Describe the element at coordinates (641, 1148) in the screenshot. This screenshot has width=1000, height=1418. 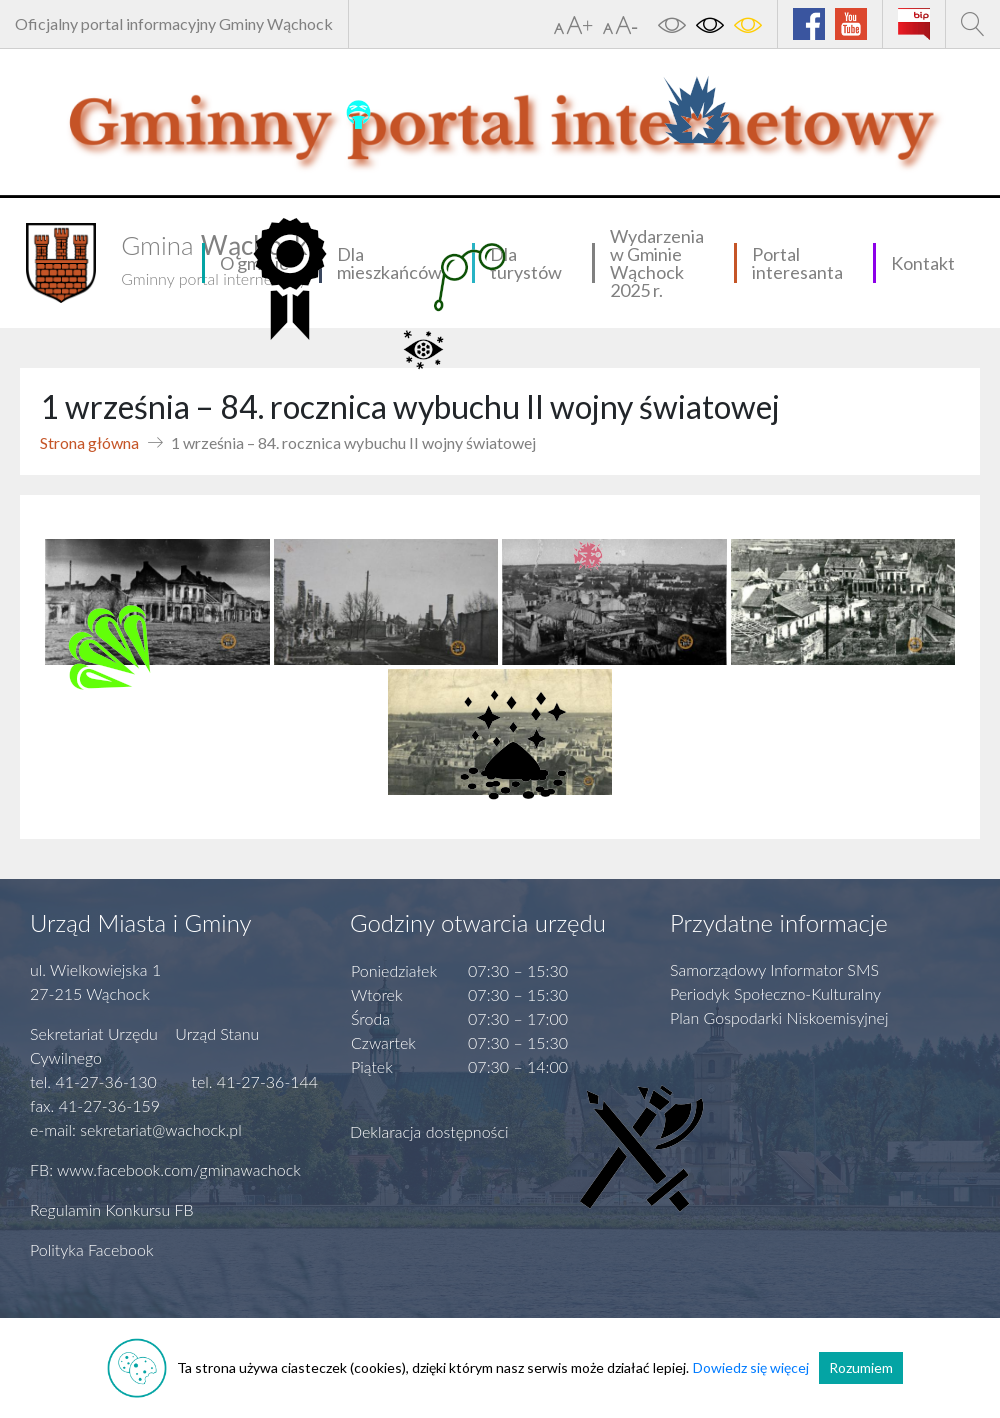
I see `access combat or battle features` at that location.